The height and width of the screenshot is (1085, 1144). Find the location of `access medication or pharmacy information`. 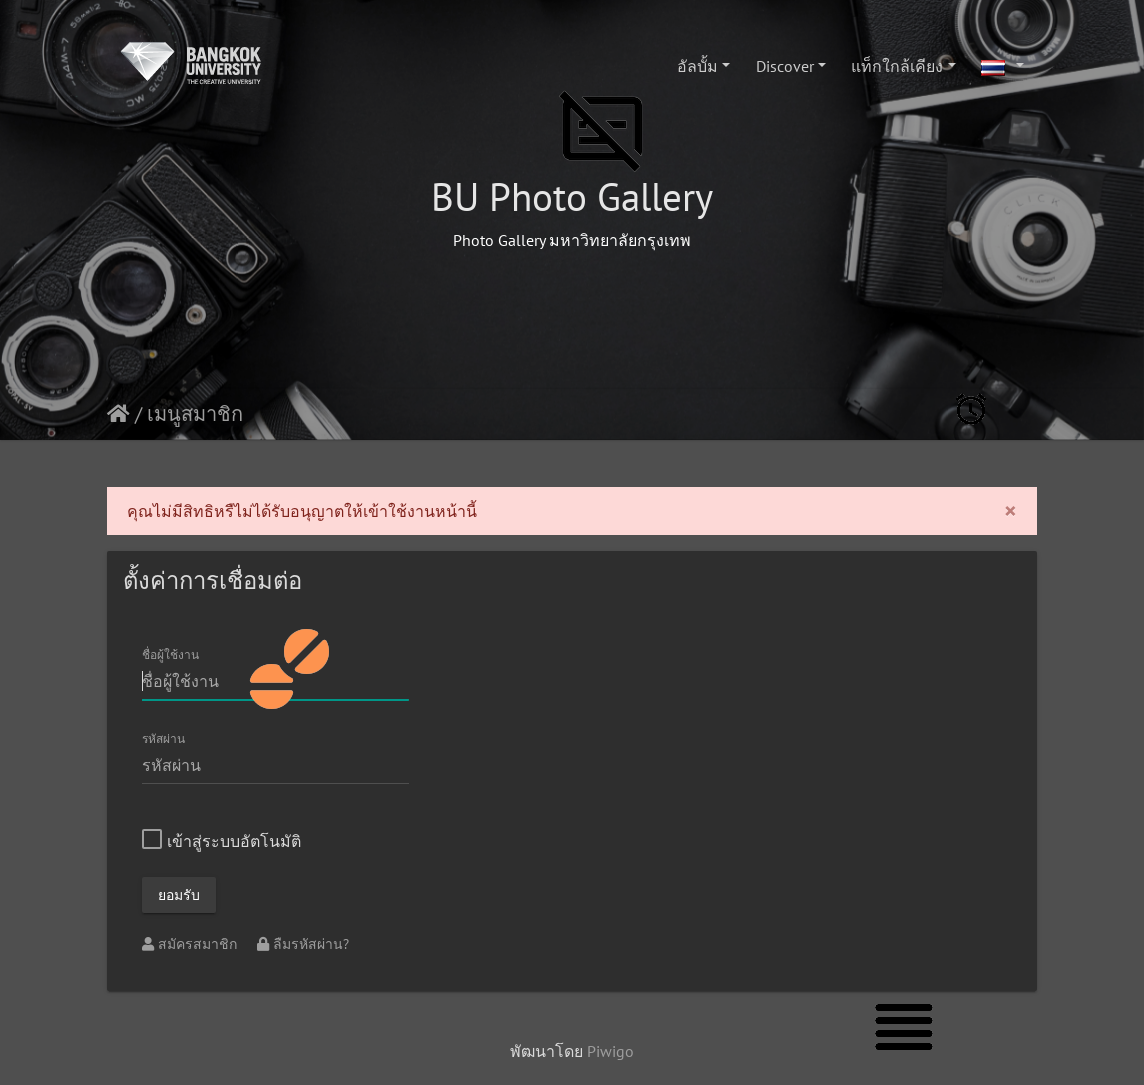

access medication or pharmacy information is located at coordinates (289, 669).